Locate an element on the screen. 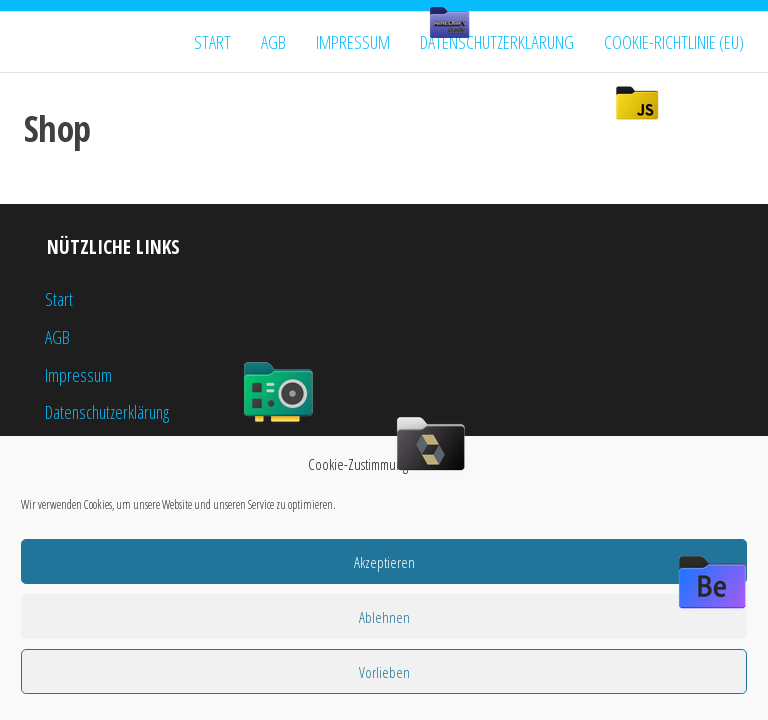 The image size is (768, 720). open hibernate or sleep mode system folder is located at coordinates (430, 445).